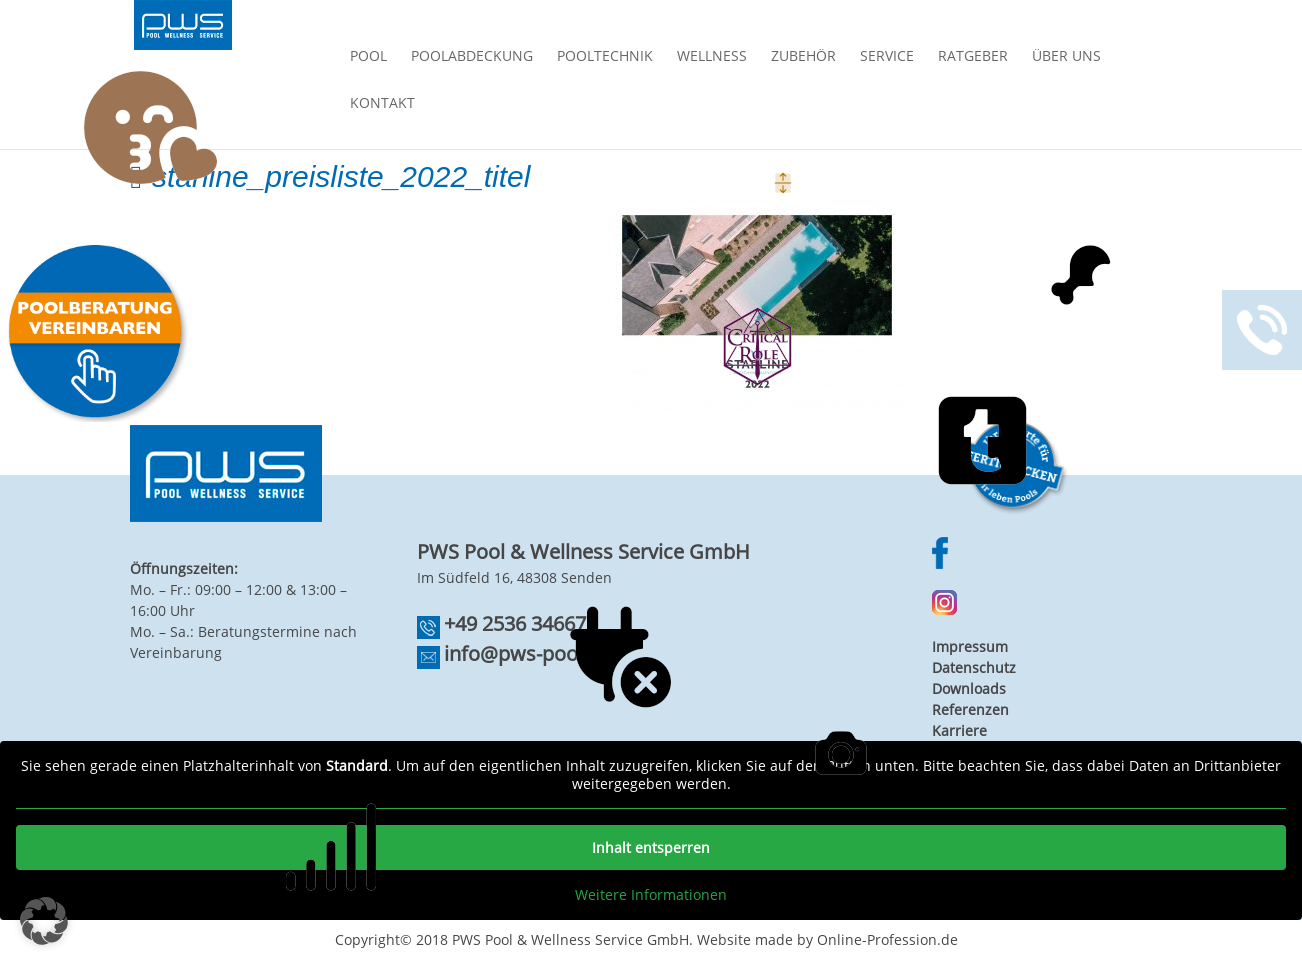 This screenshot has height=965, width=1302. What do you see at coordinates (615, 657) in the screenshot?
I see `connection failed or unavailable` at bounding box center [615, 657].